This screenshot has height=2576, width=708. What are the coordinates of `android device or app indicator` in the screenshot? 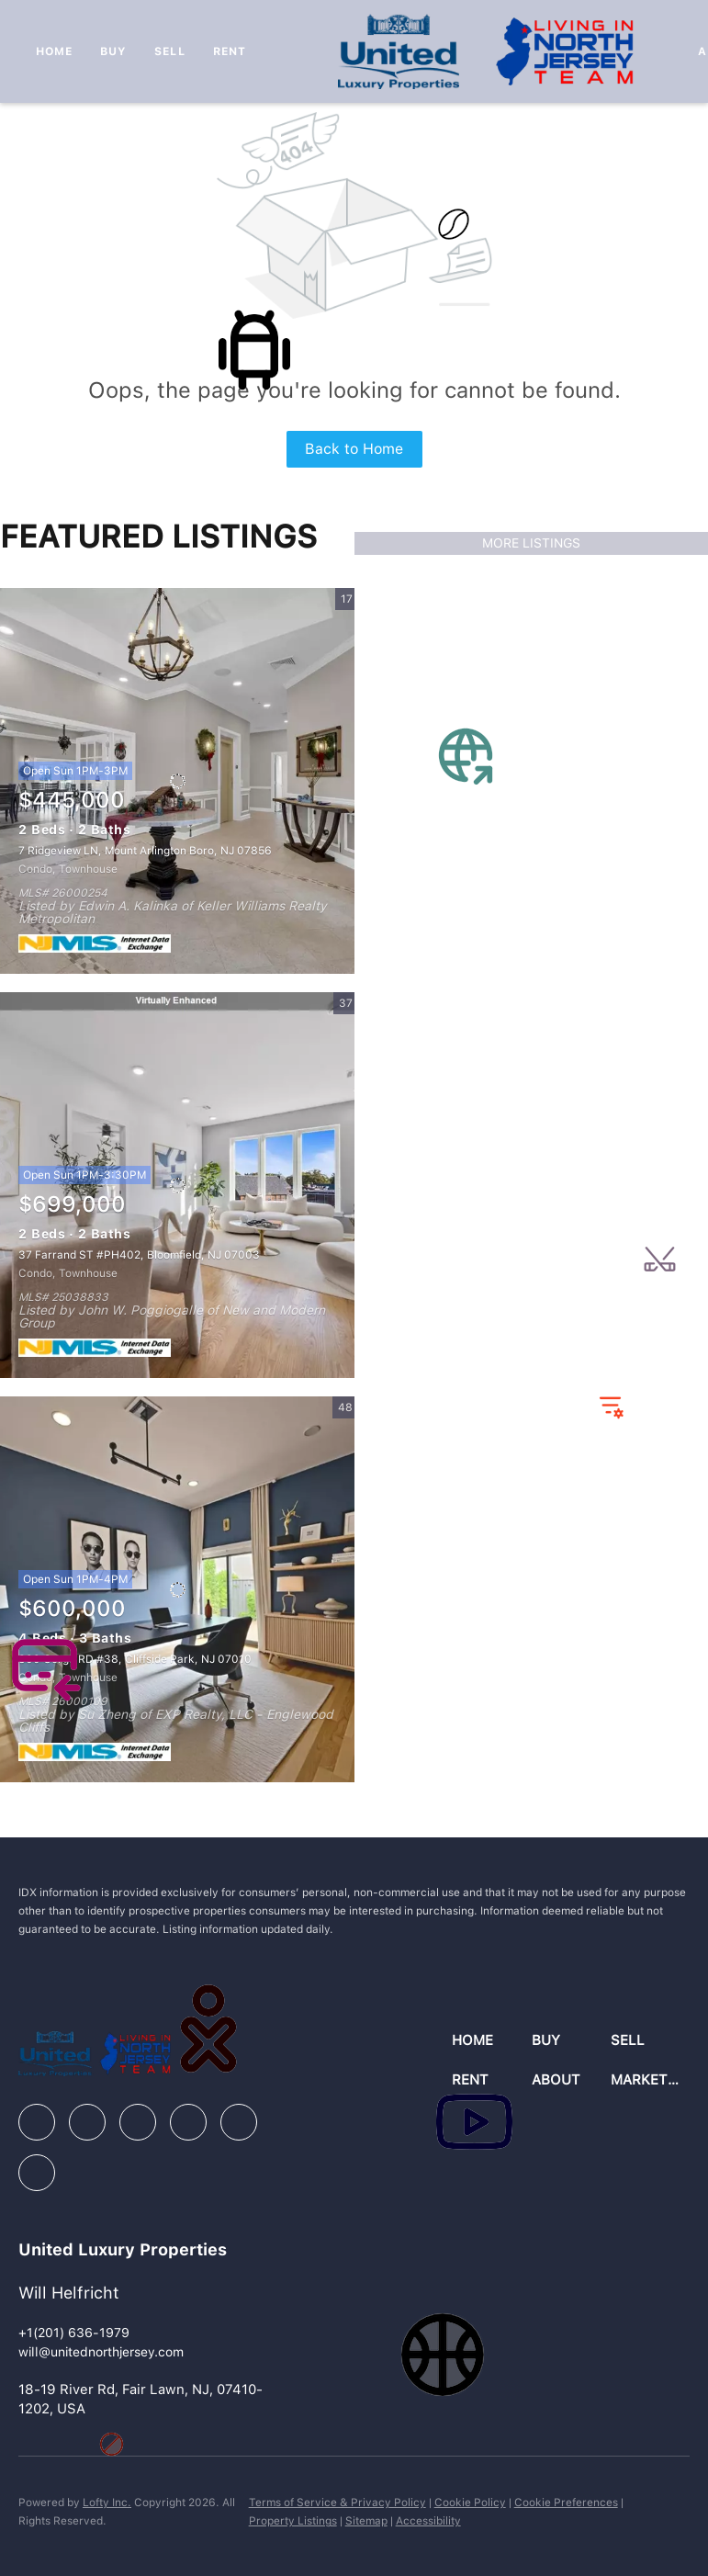 It's located at (254, 350).